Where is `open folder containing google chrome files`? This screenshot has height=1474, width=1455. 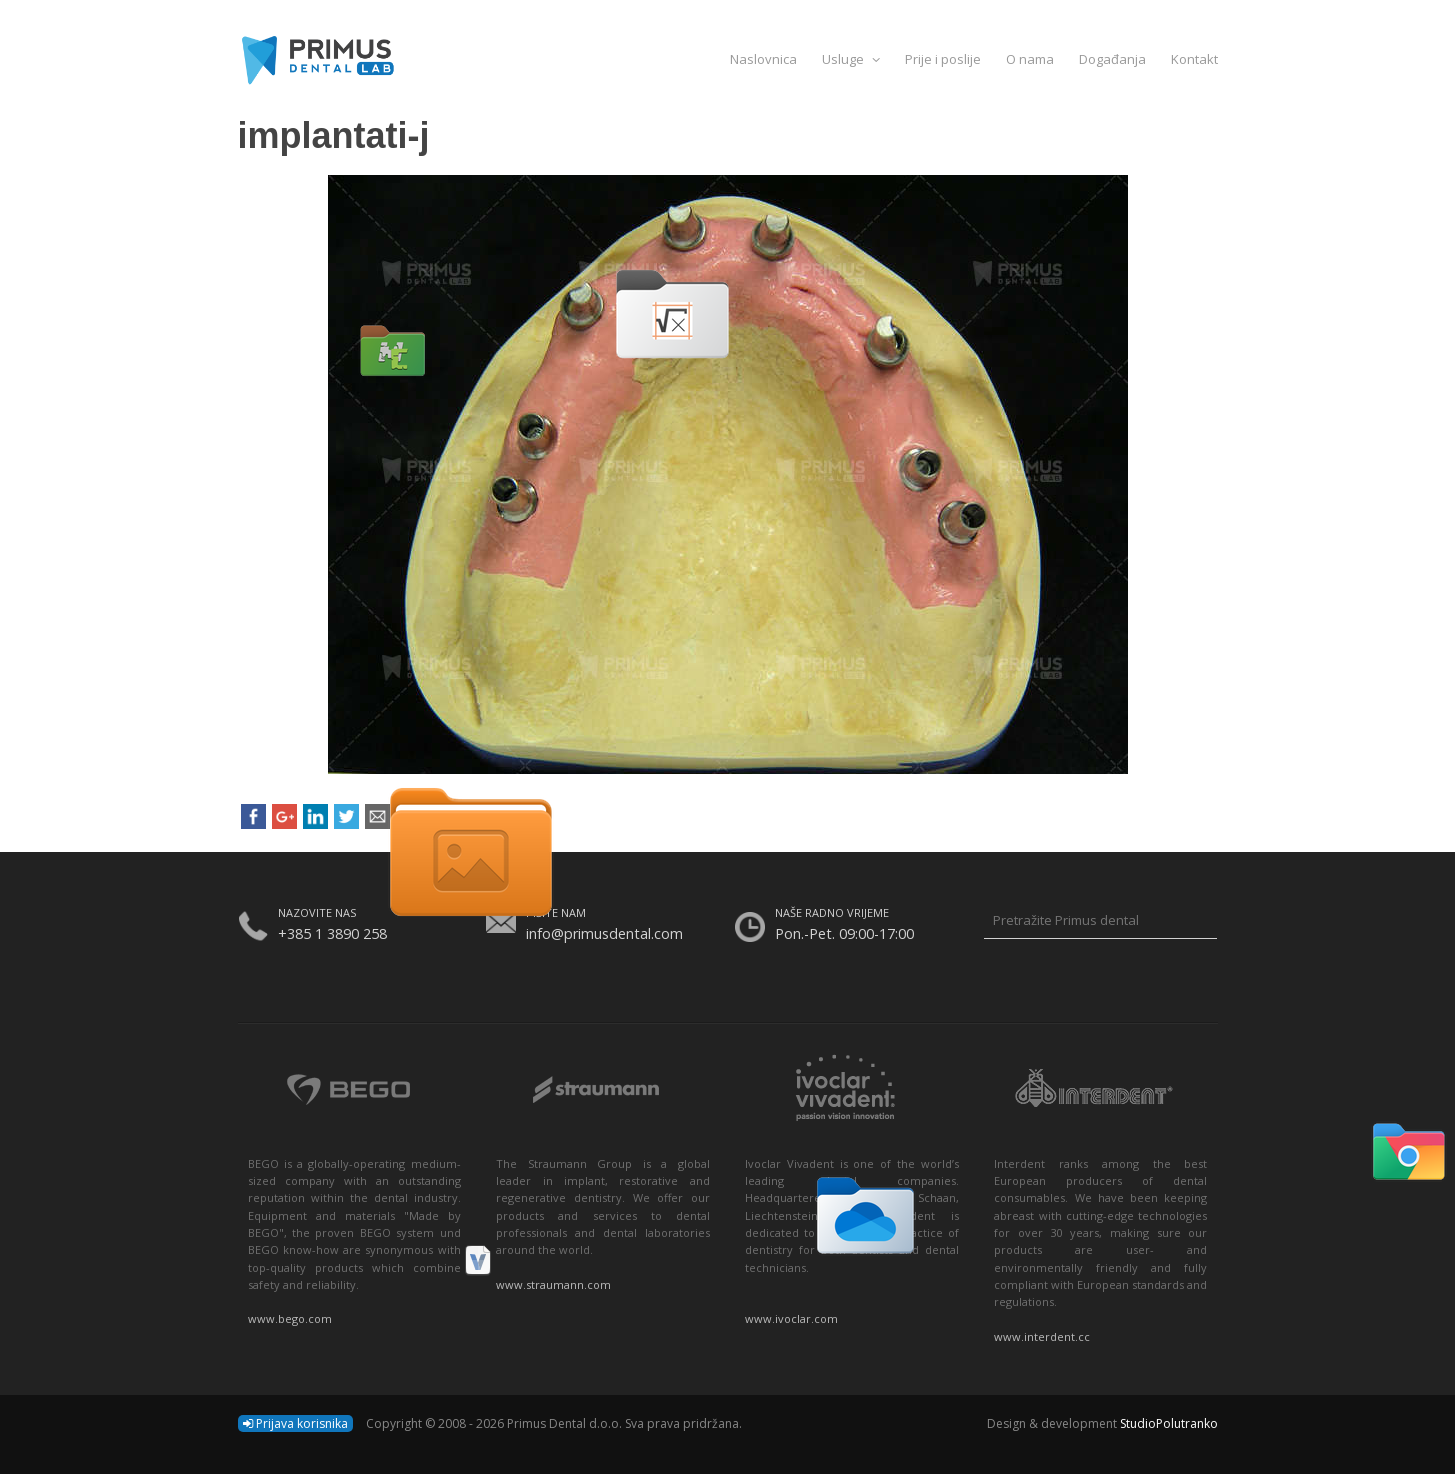 open folder containing google chrome files is located at coordinates (1408, 1153).